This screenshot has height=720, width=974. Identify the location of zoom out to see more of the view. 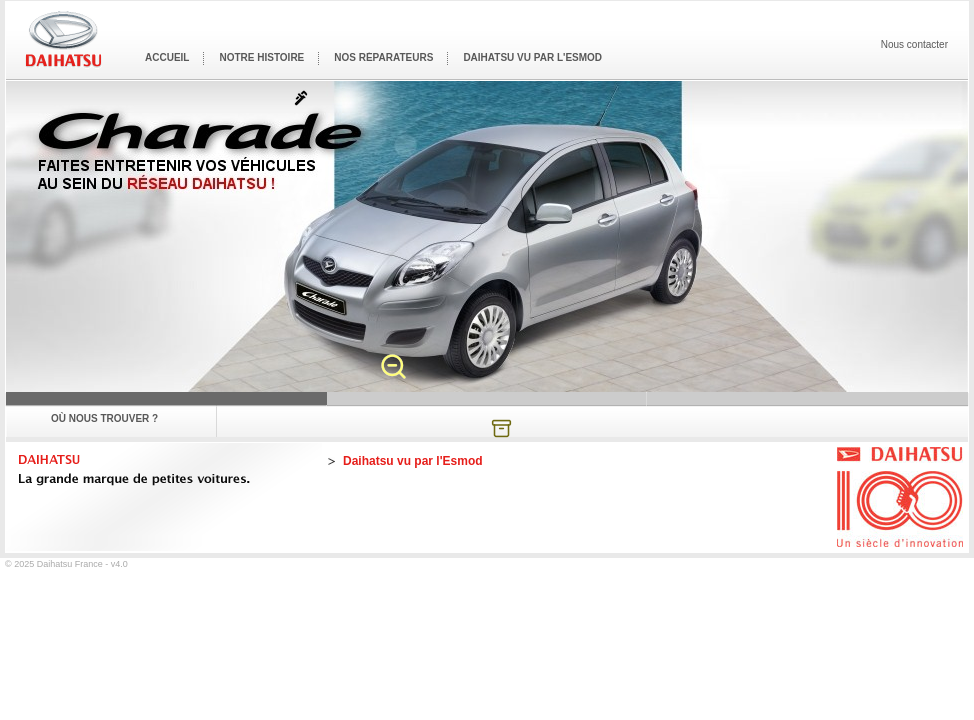
(393, 366).